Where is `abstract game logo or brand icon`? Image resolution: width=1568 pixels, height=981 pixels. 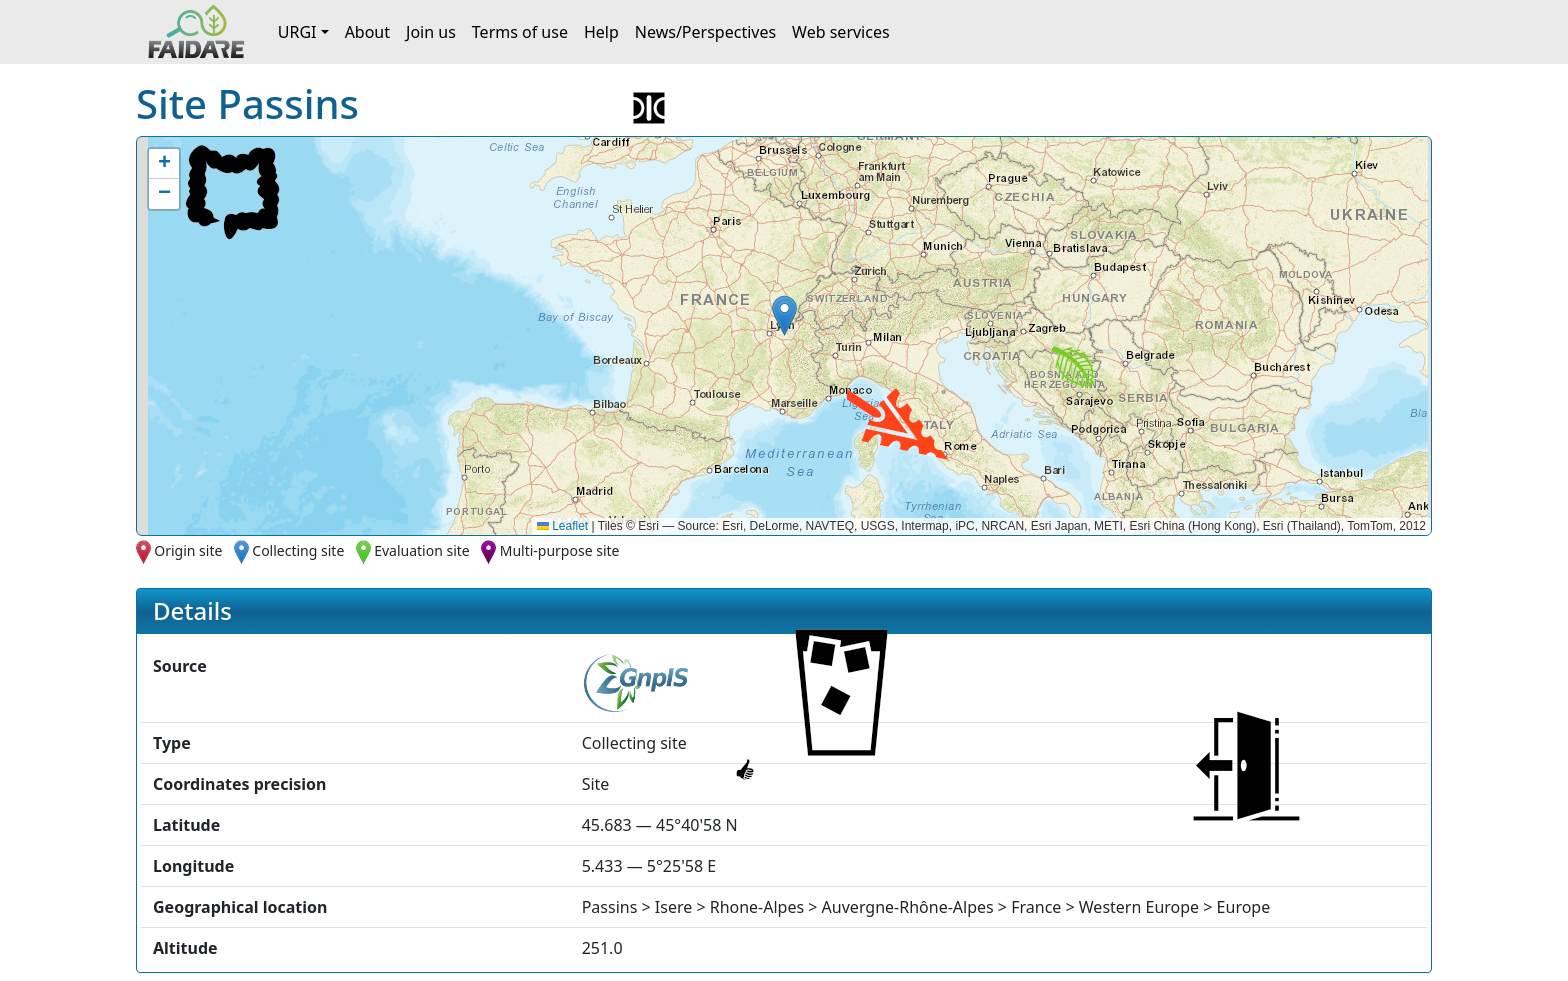 abstract game logo or brand icon is located at coordinates (649, 108).